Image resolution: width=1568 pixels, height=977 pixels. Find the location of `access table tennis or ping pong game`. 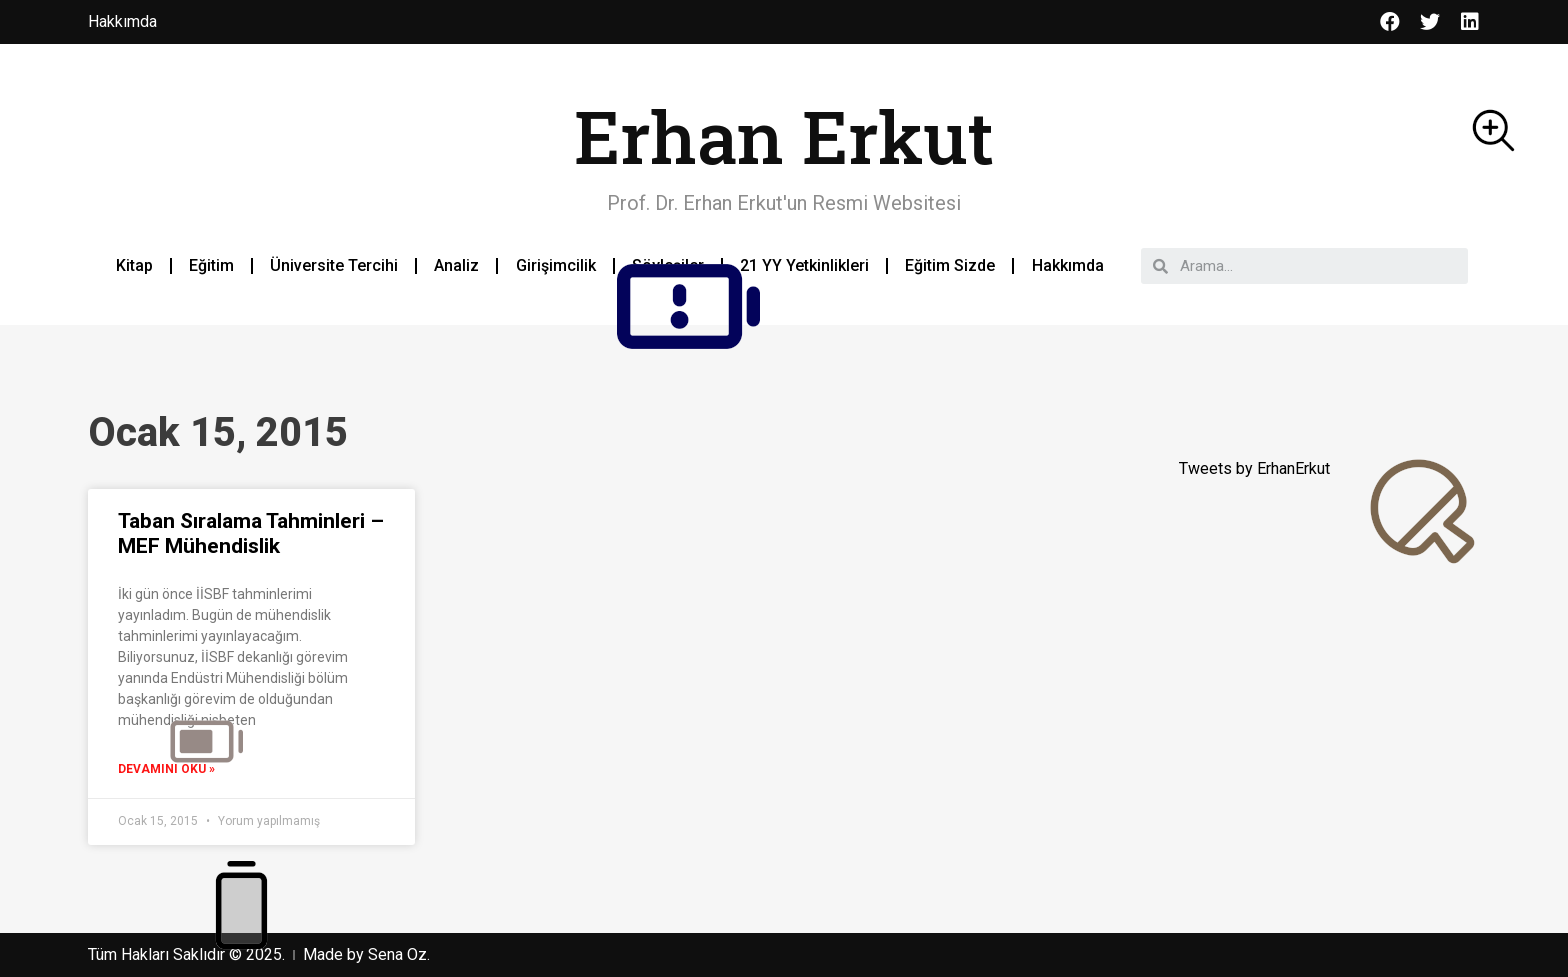

access table tennis or ping pong game is located at coordinates (1420, 509).